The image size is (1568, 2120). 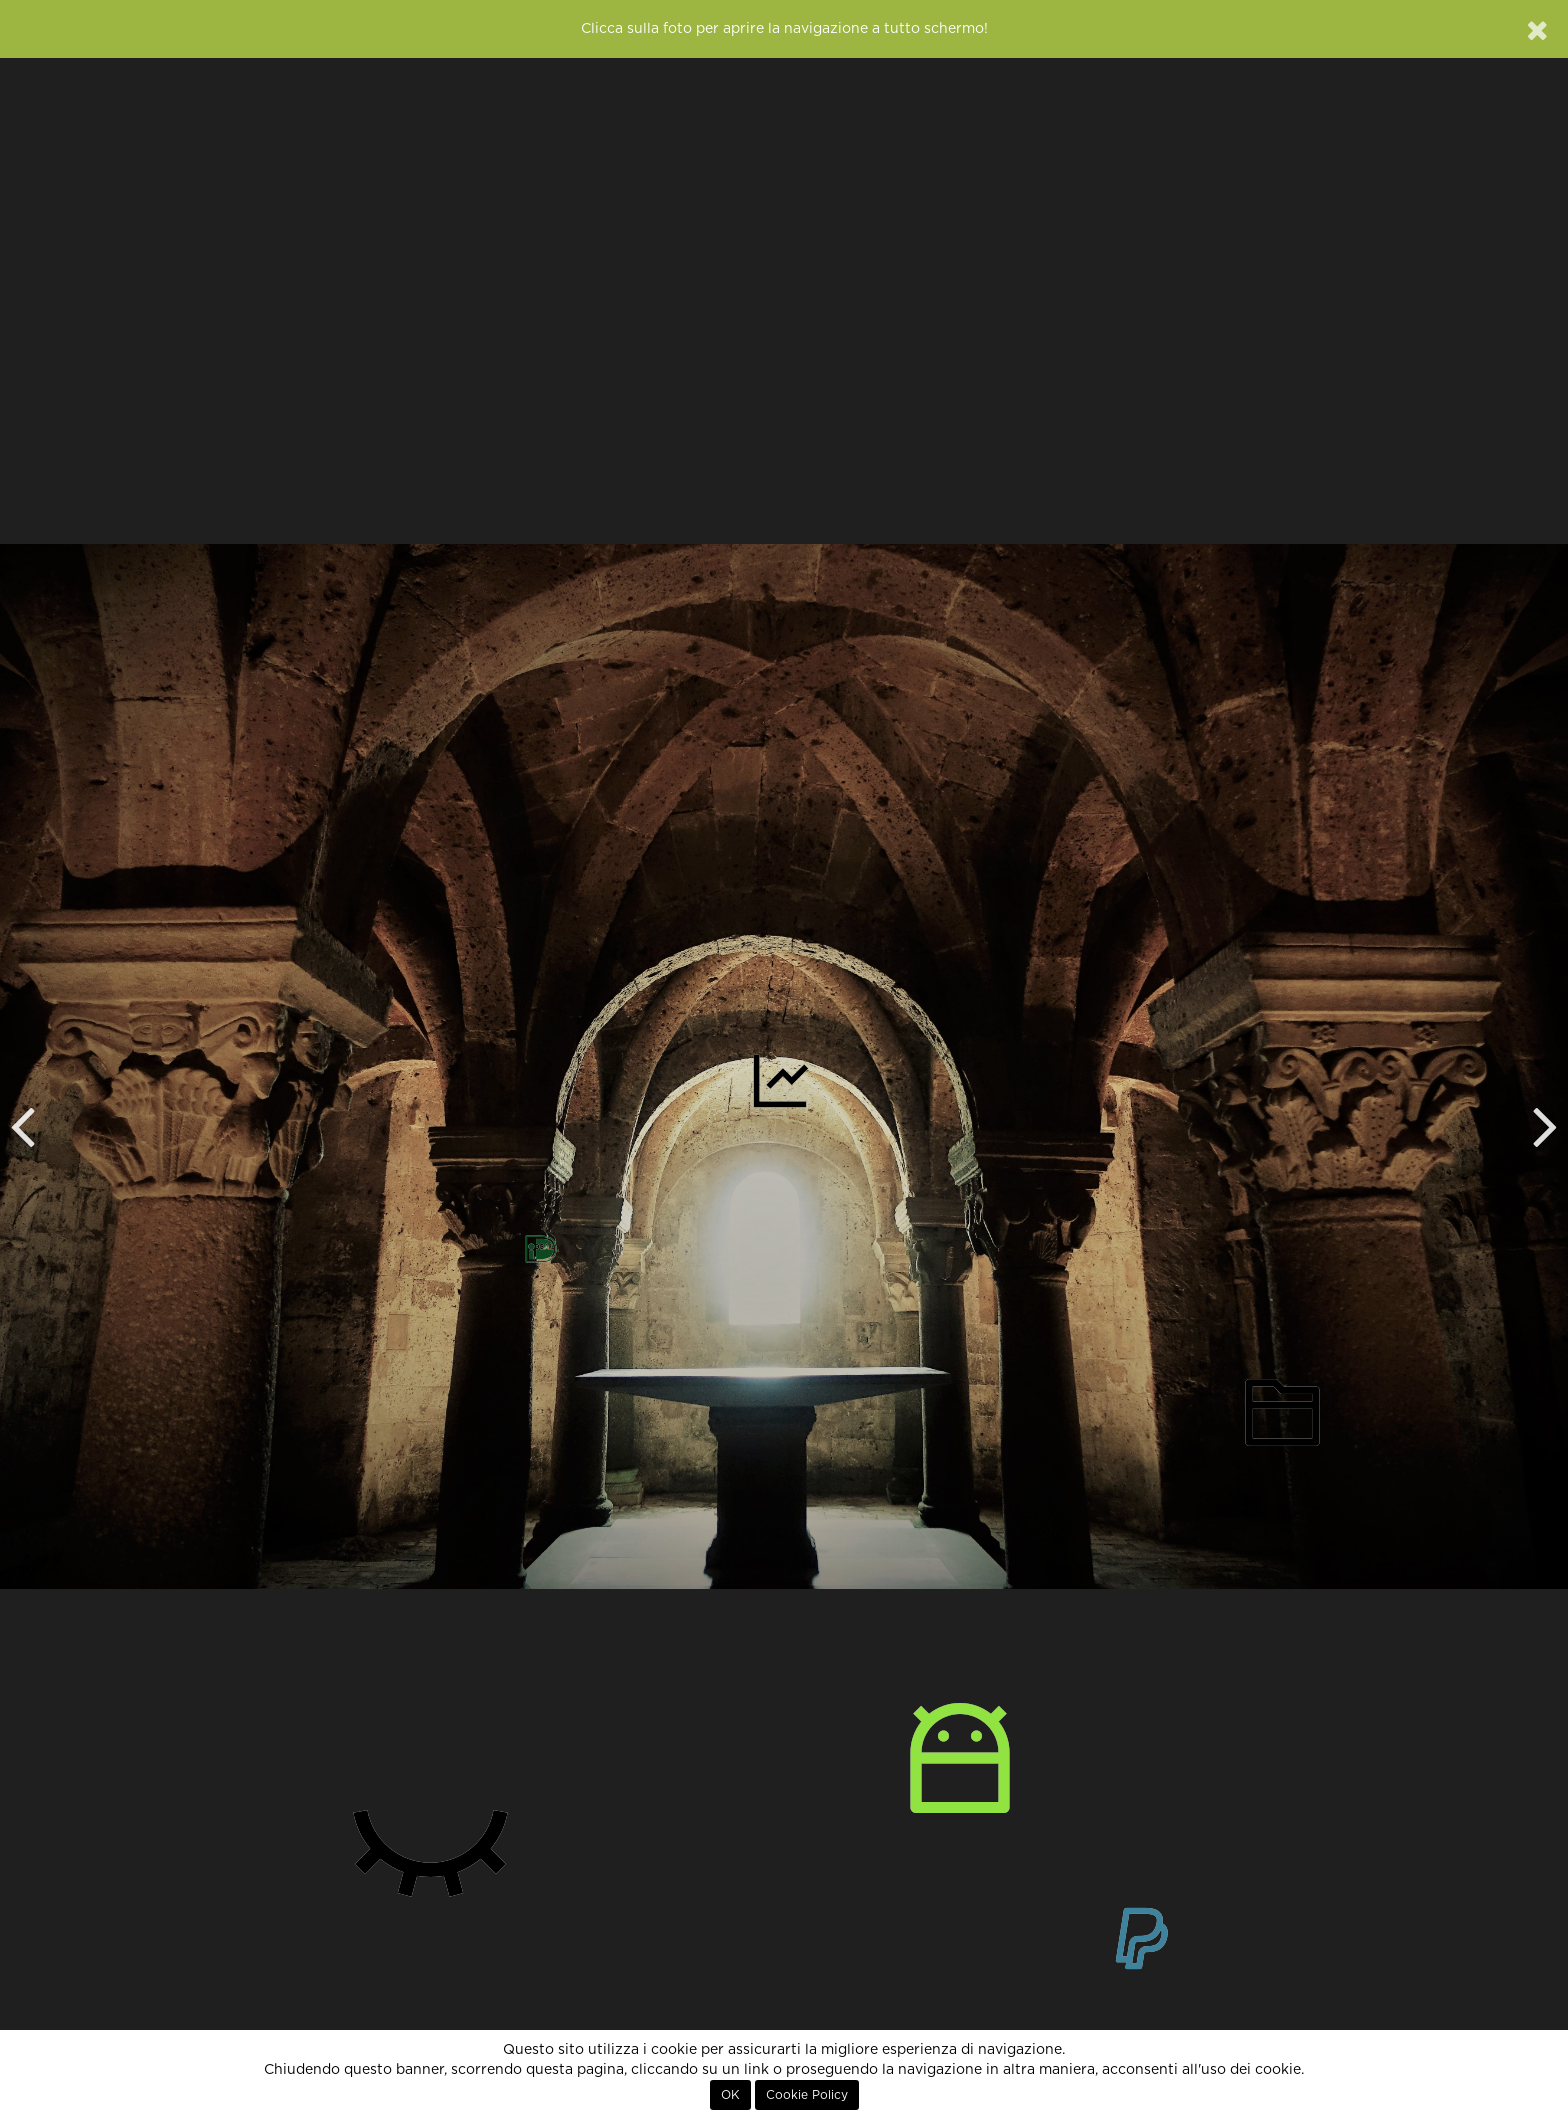 I want to click on view analytics or performance data, so click(x=780, y=1081).